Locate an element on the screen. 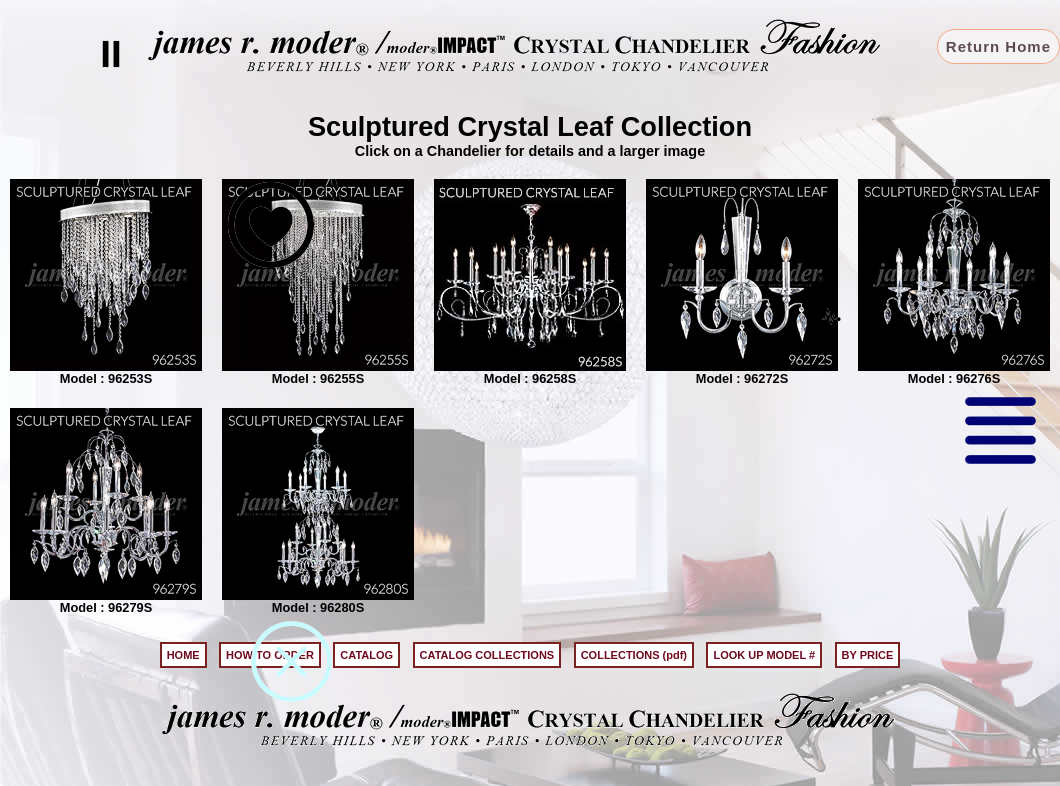  close or dismiss a dialog is located at coordinates (291, 661).